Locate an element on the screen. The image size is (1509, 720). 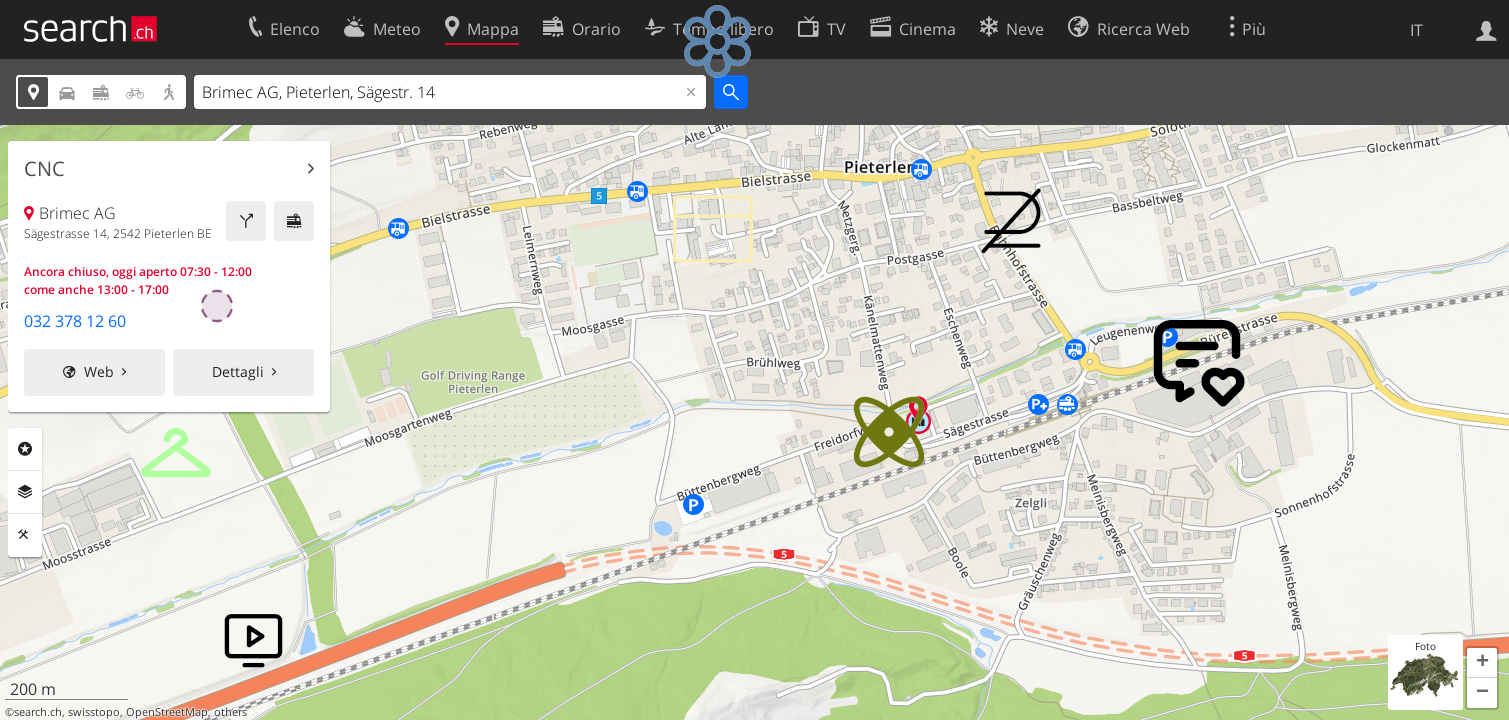
view liked or favorited messages is located at coordinates (1197, 359).